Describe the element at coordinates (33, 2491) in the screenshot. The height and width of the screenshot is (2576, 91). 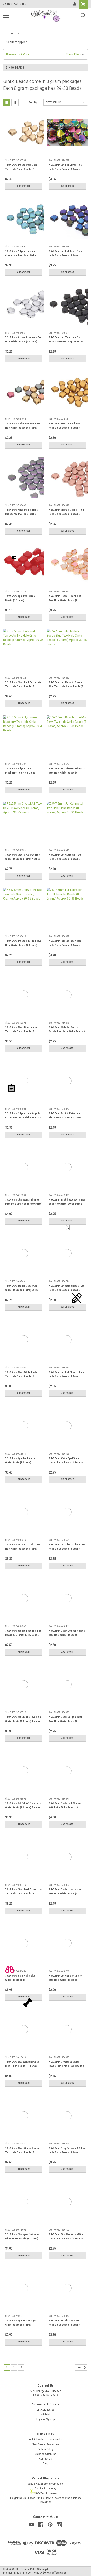
I see `access luggage or baggage services` at that location.